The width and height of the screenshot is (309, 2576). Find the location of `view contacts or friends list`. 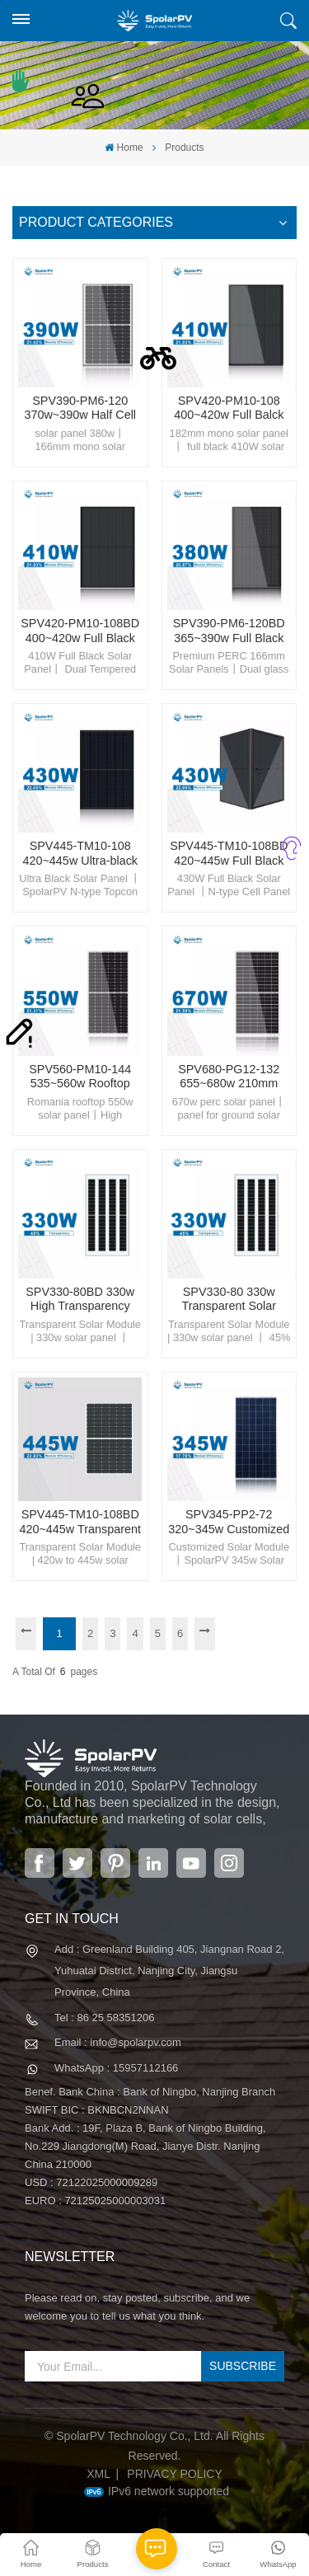

view contacts or friends list is located at coordinates (87, 96).